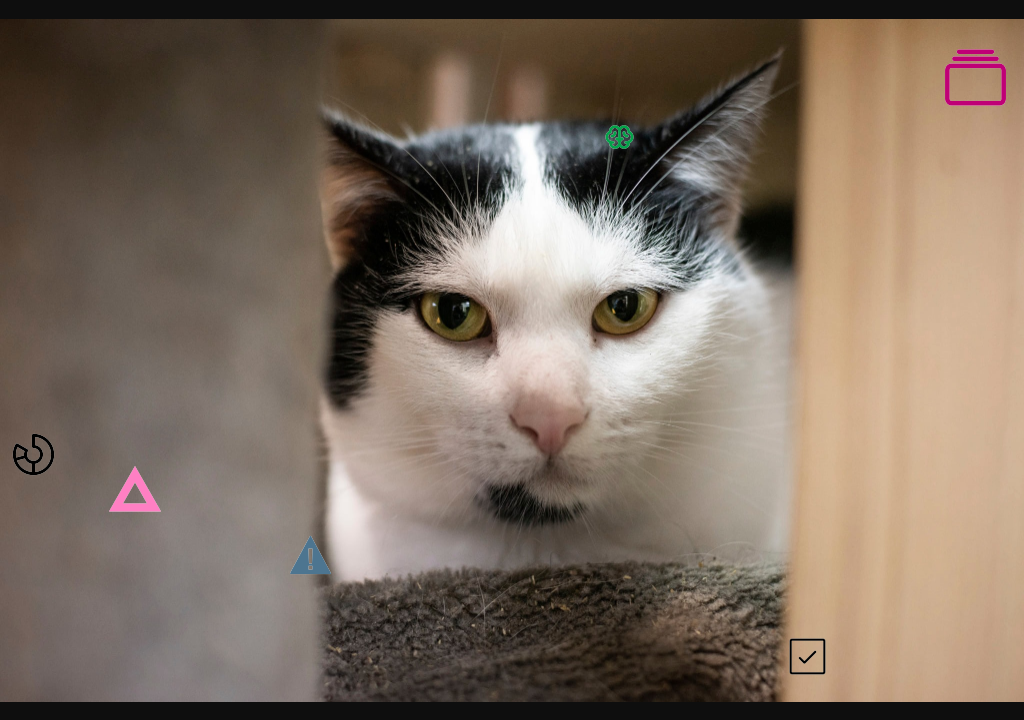 The height and width of the screenshot is (720, 1024). Describe the element at coordinates (619, 137) in the screenshot. I see `access AI or smart features` at that location.